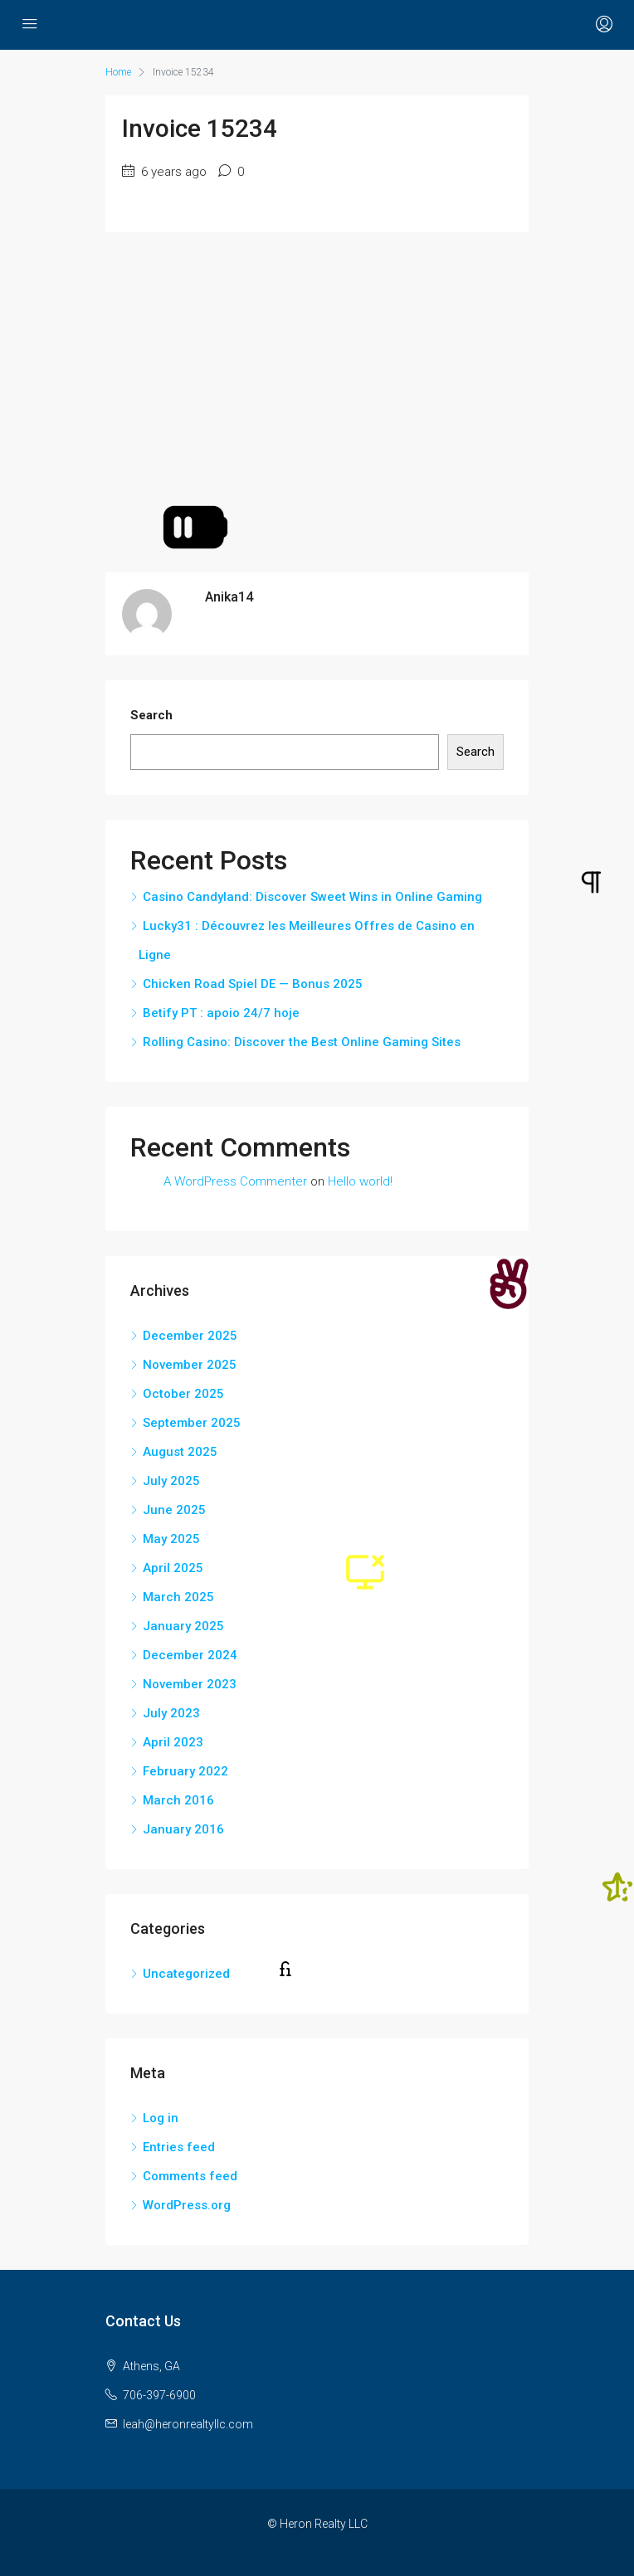 The width and height of the screenshot is (634, 2576). What do you see at coordinates (365, 1572) in the screenshot?
I see `stop sharing your screen` at bounding box center [365, 1572].